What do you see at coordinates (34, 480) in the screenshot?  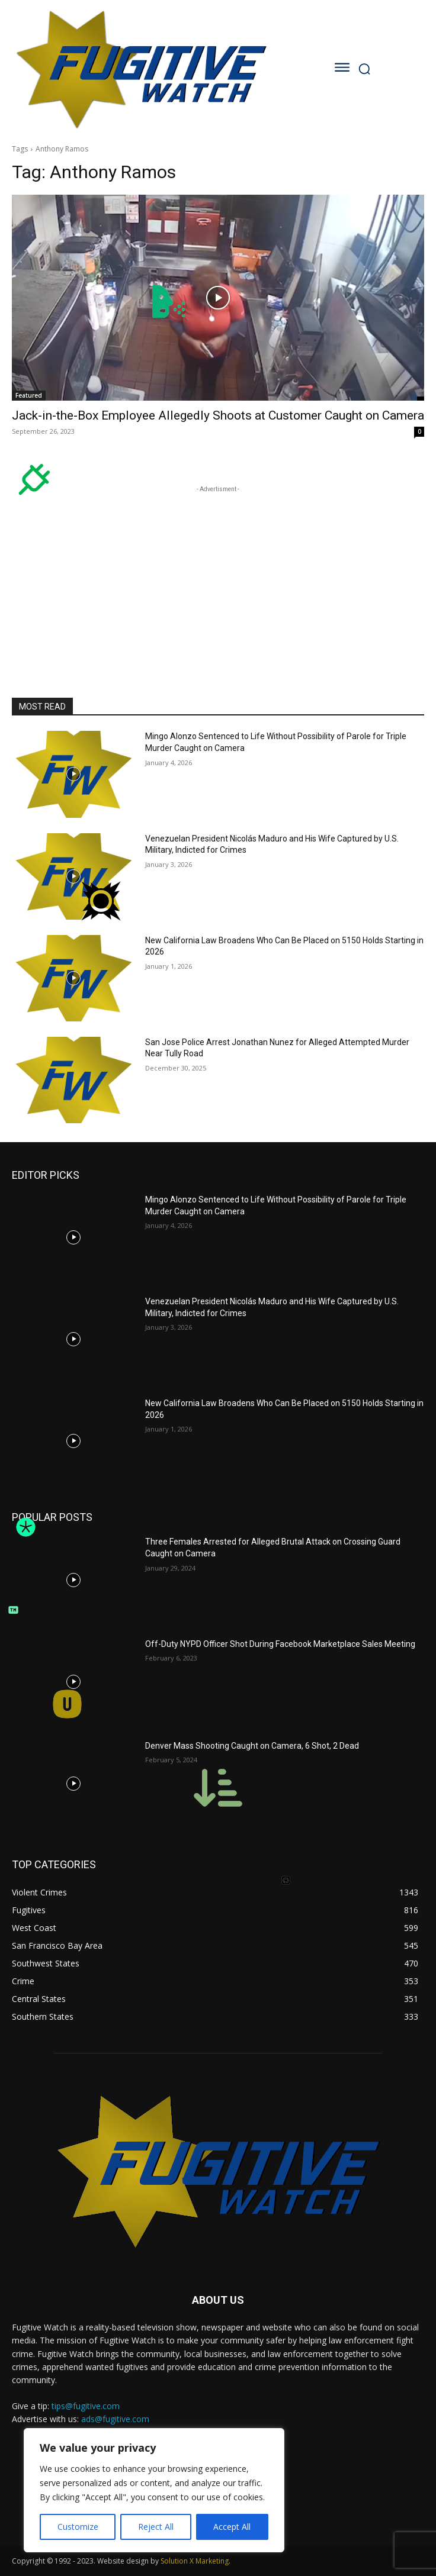 I see `connect to a power source` at bounding box center [34, 480].